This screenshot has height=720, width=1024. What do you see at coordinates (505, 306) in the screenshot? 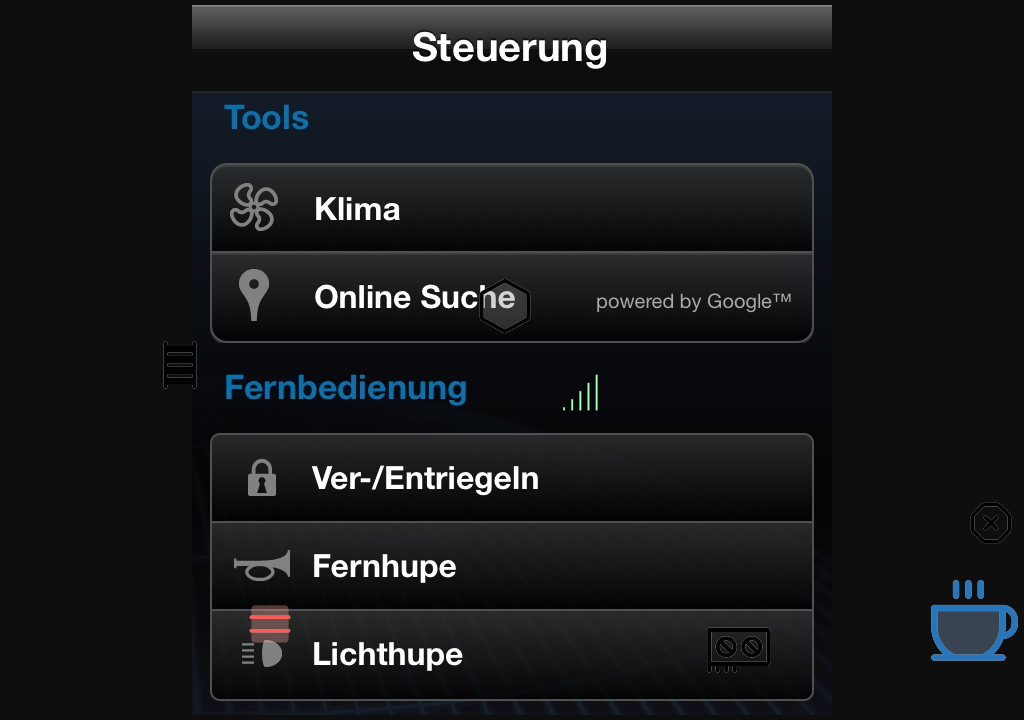
I see `generic shape or container element` at bounding box center [505, 306].